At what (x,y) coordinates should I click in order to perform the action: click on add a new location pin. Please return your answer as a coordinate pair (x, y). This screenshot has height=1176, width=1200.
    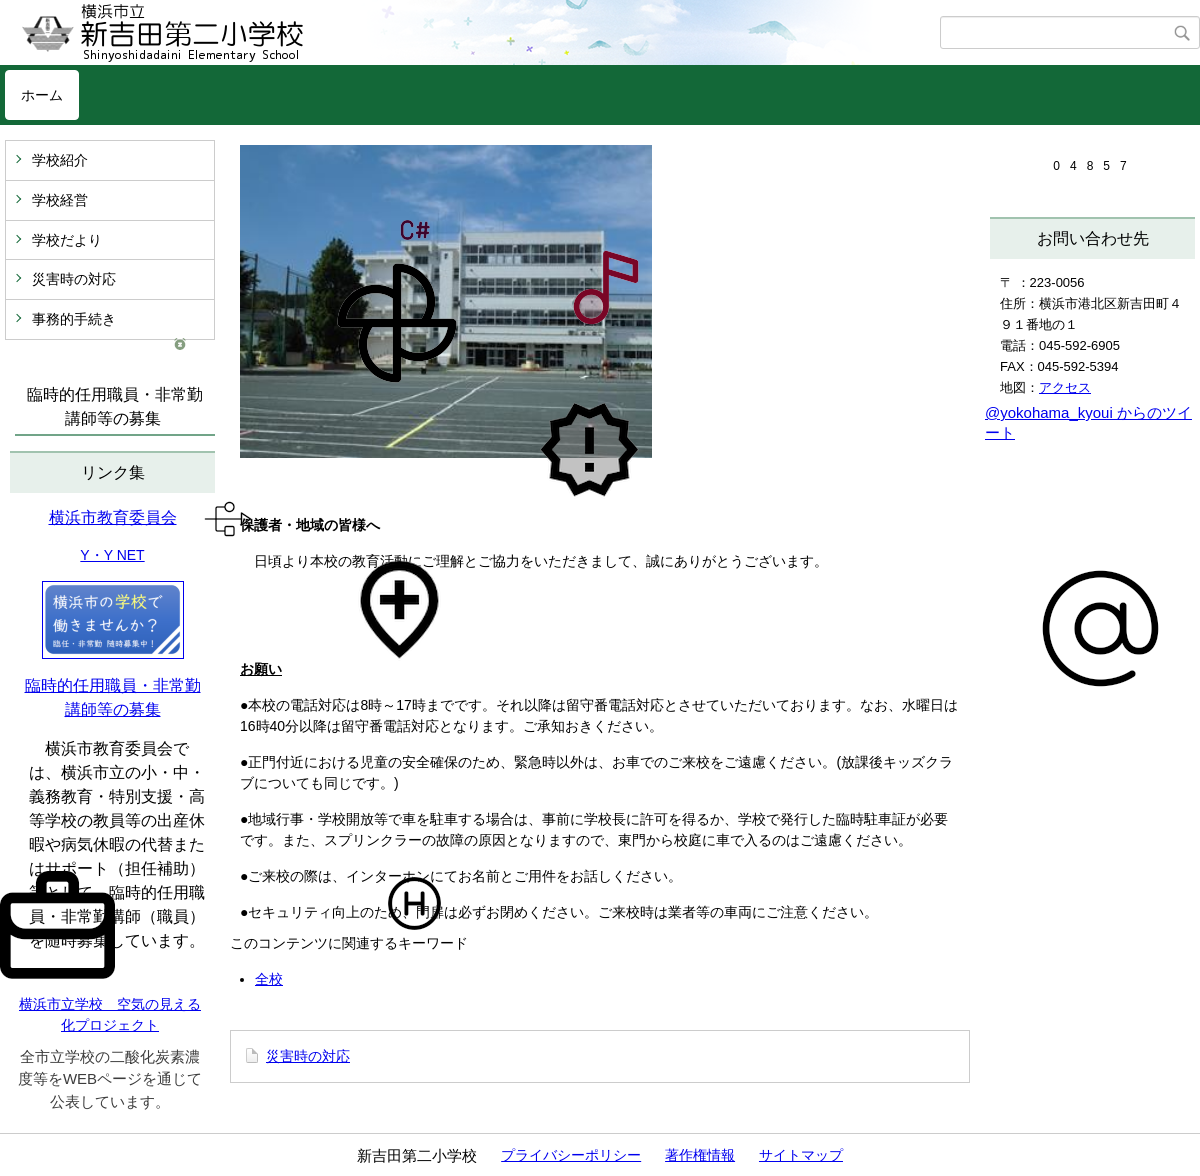
    Looking at the image, I should click on (399, 609).